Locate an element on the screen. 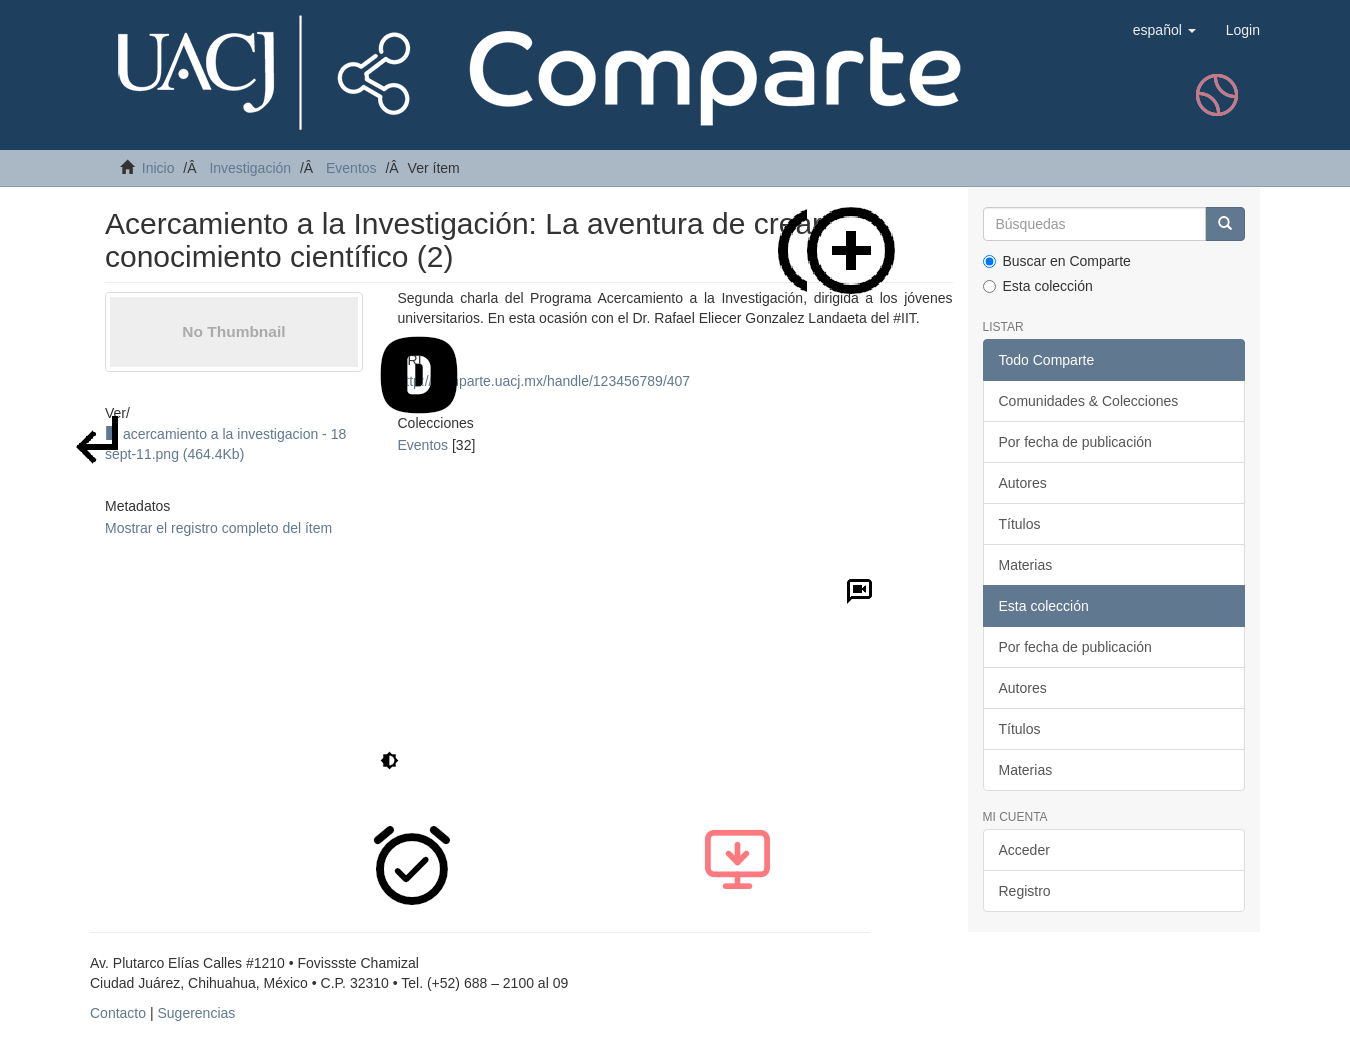 This screenshot has width=1350, height=1053. adjust screen brightness level is located at coordinates (389, 760).